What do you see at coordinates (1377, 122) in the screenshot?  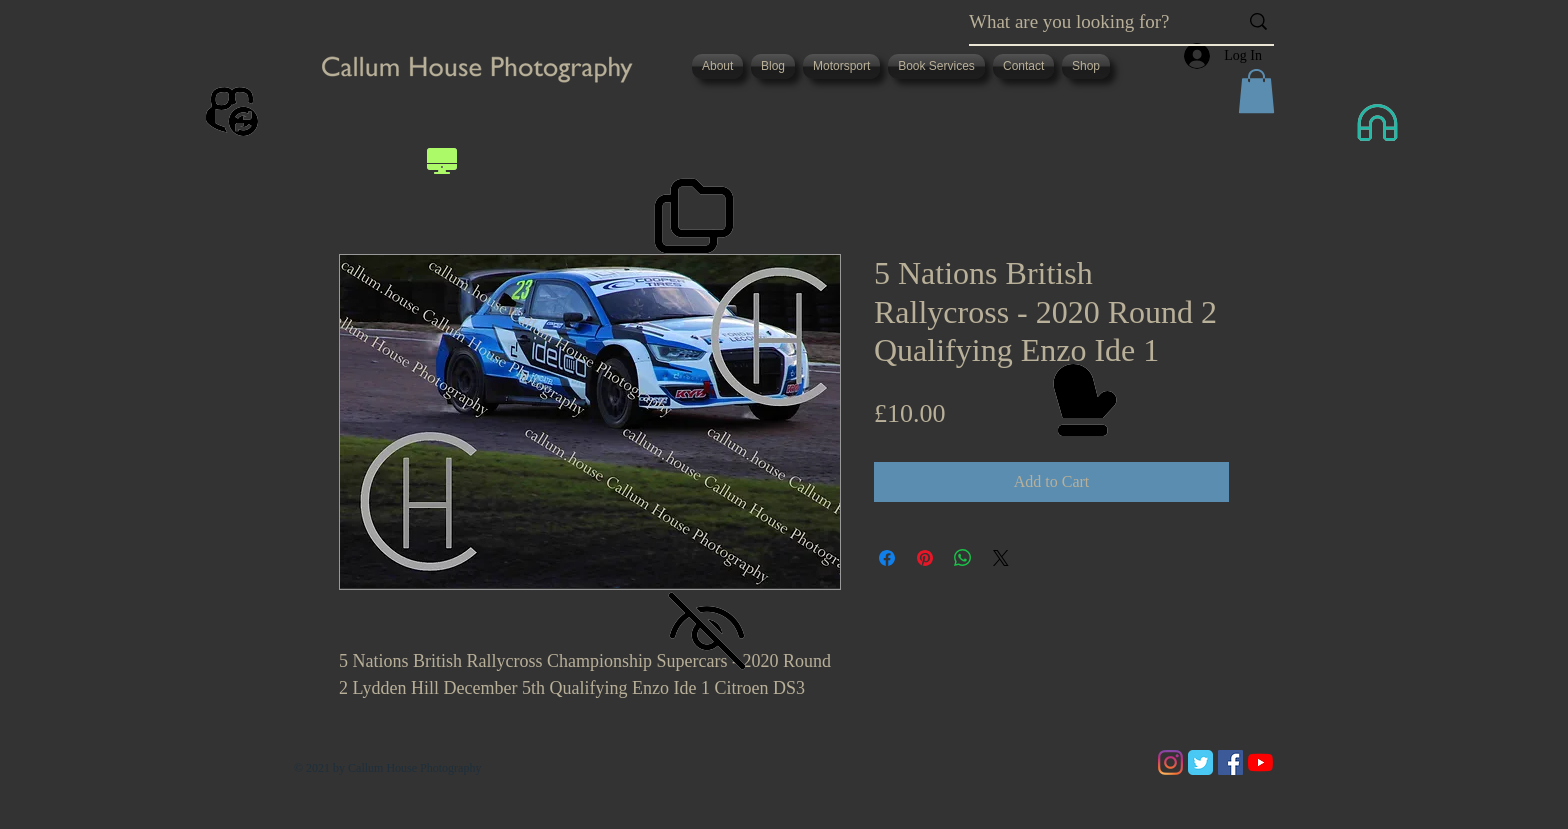 I see `toggle magnetic snapping for alignment` at bounding box center [1377, 122].